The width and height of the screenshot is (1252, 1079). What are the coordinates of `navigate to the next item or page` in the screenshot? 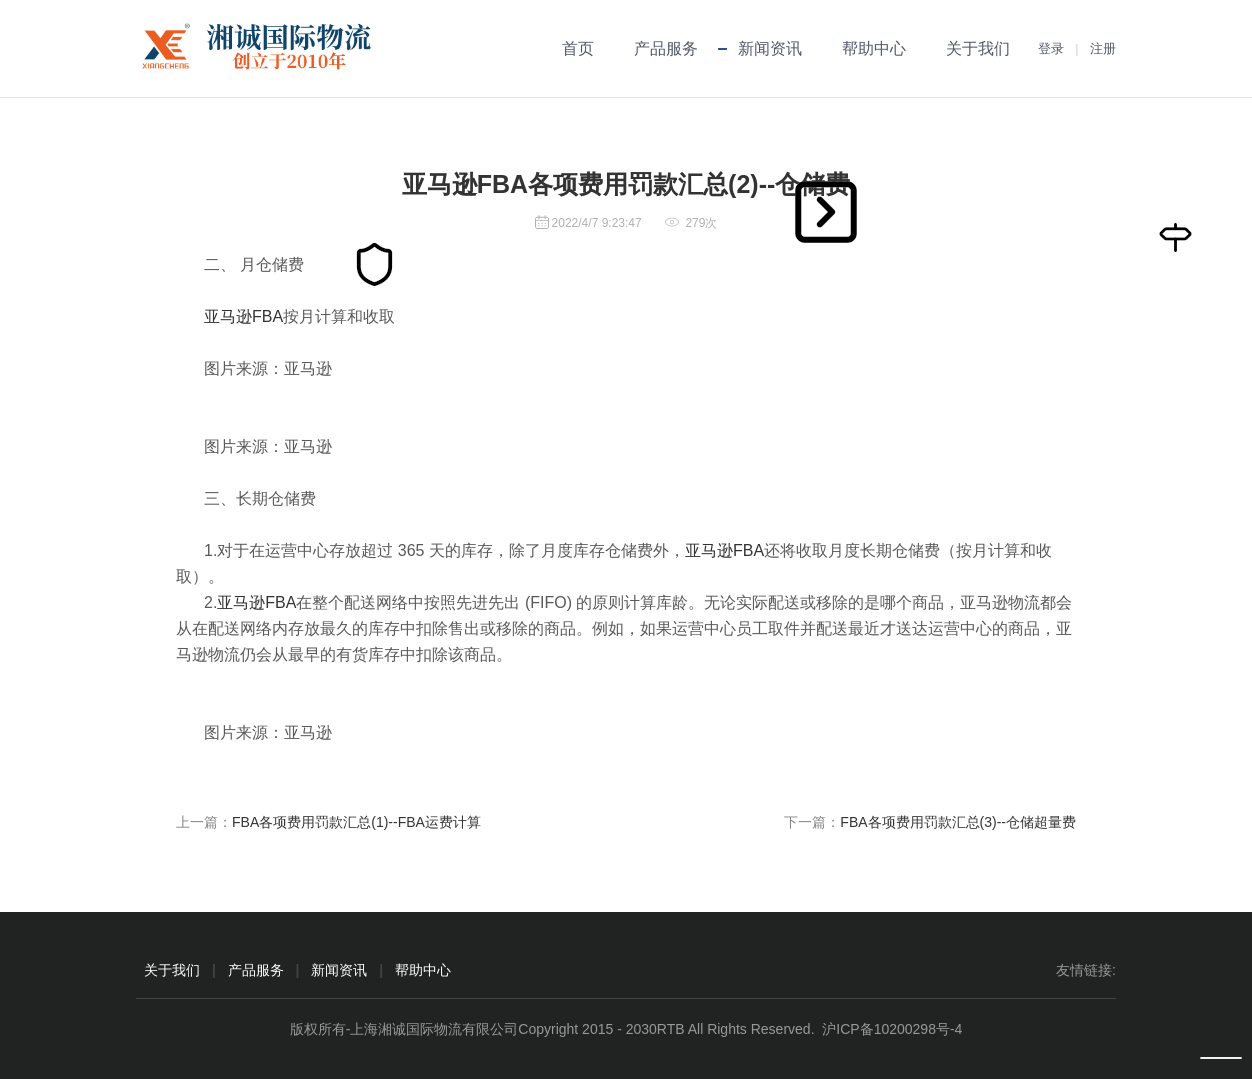 It's located at (826, 212).